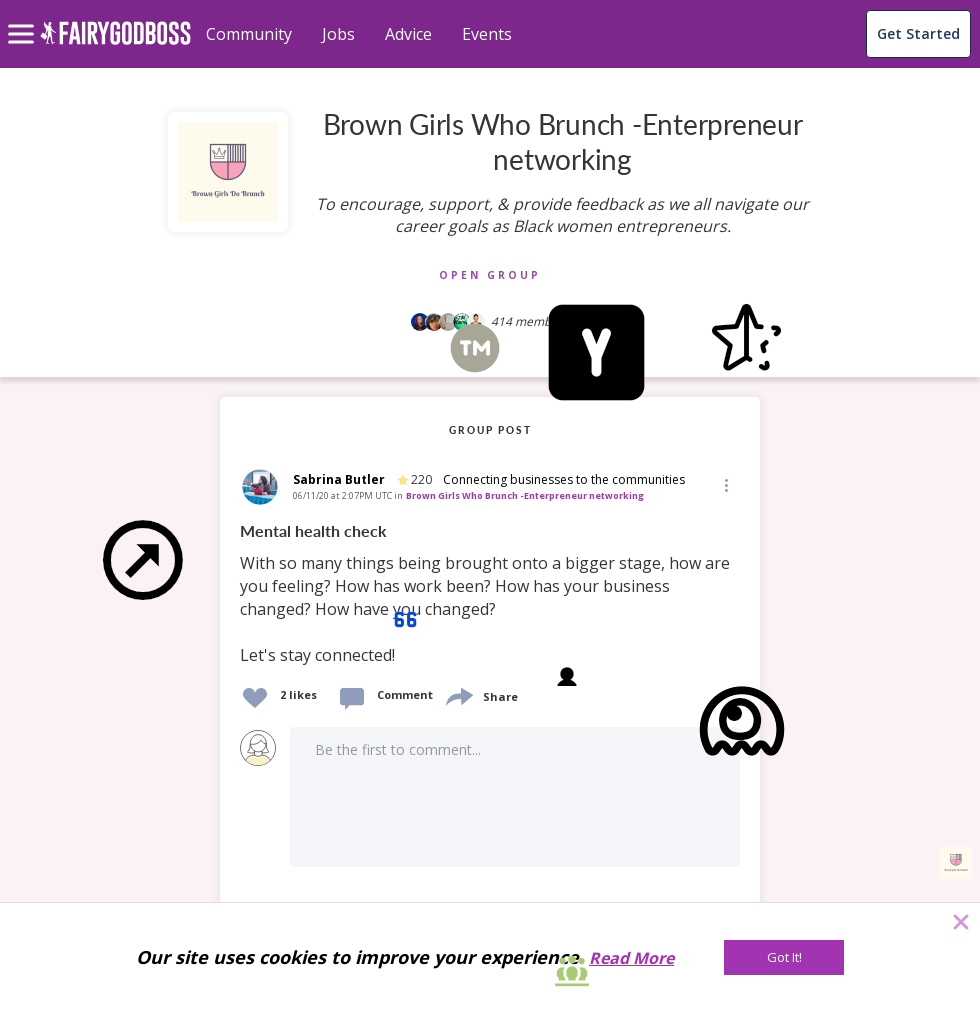  I want to click on indicates item number 66 in a list or sequence, so click(405, 619).